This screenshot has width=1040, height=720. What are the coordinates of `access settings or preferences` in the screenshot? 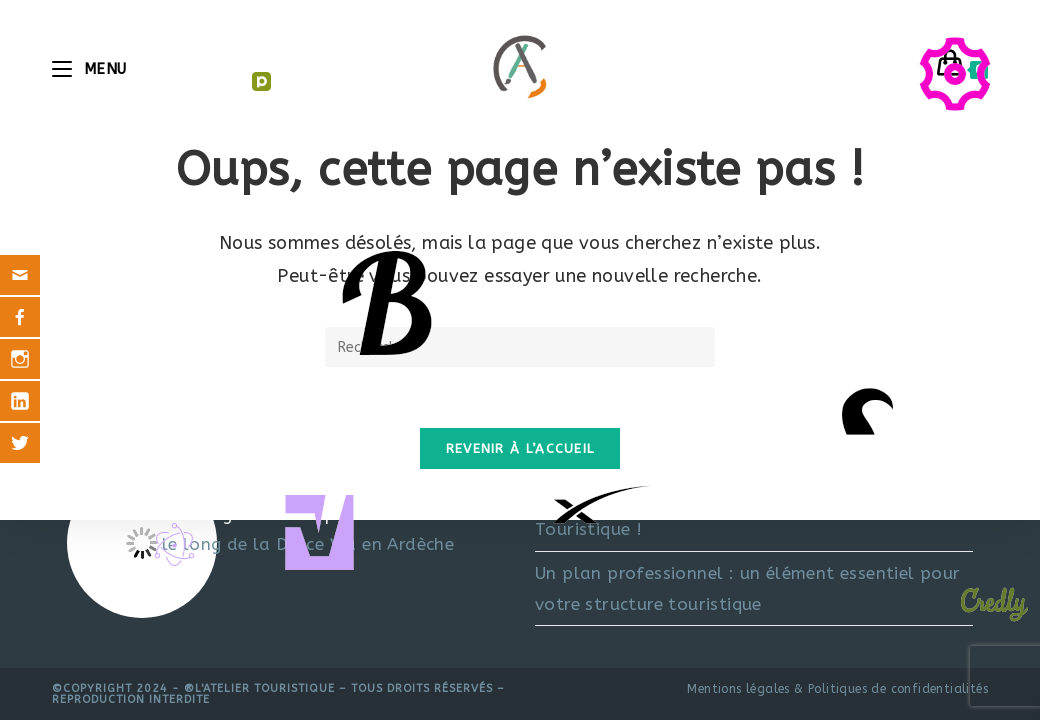 It's located at (955, 74).